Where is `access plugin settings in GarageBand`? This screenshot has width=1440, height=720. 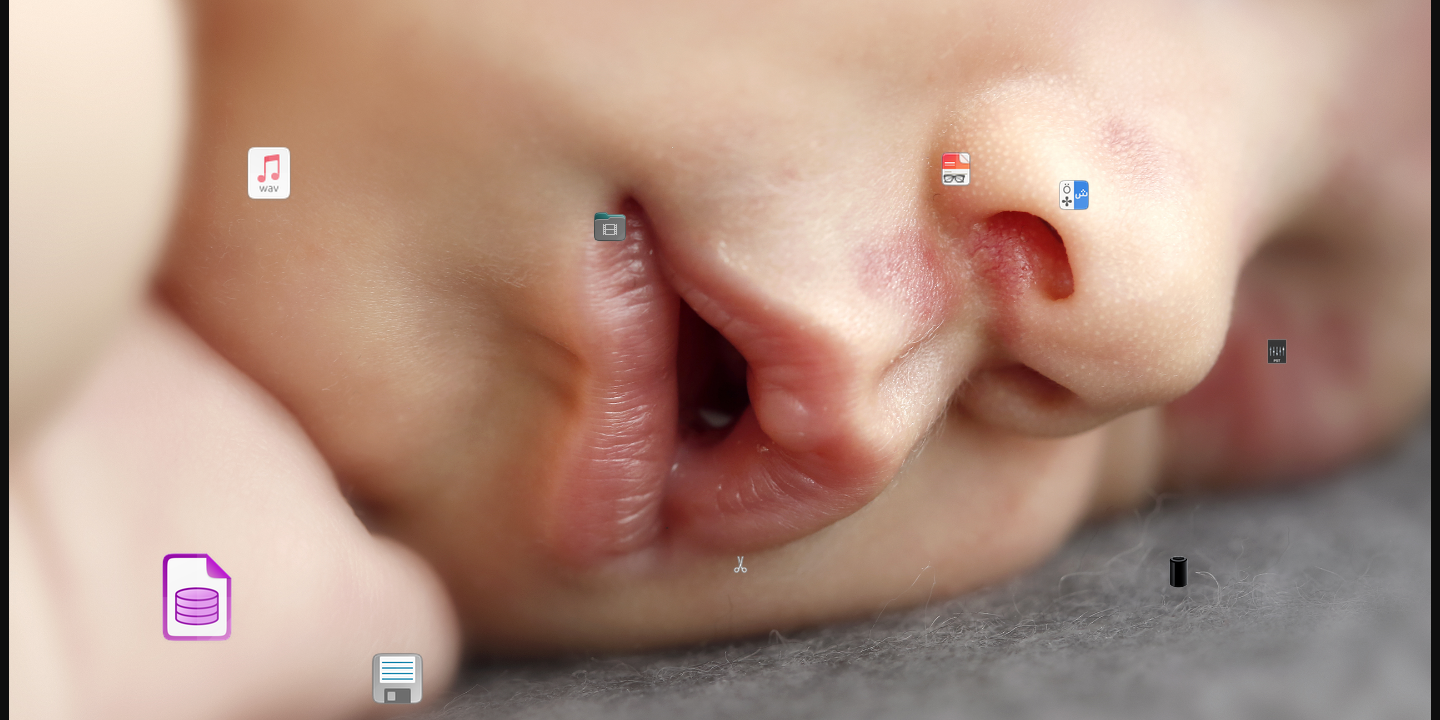 access plugin settings in GarageBand is located at coordinates (1277, 352).